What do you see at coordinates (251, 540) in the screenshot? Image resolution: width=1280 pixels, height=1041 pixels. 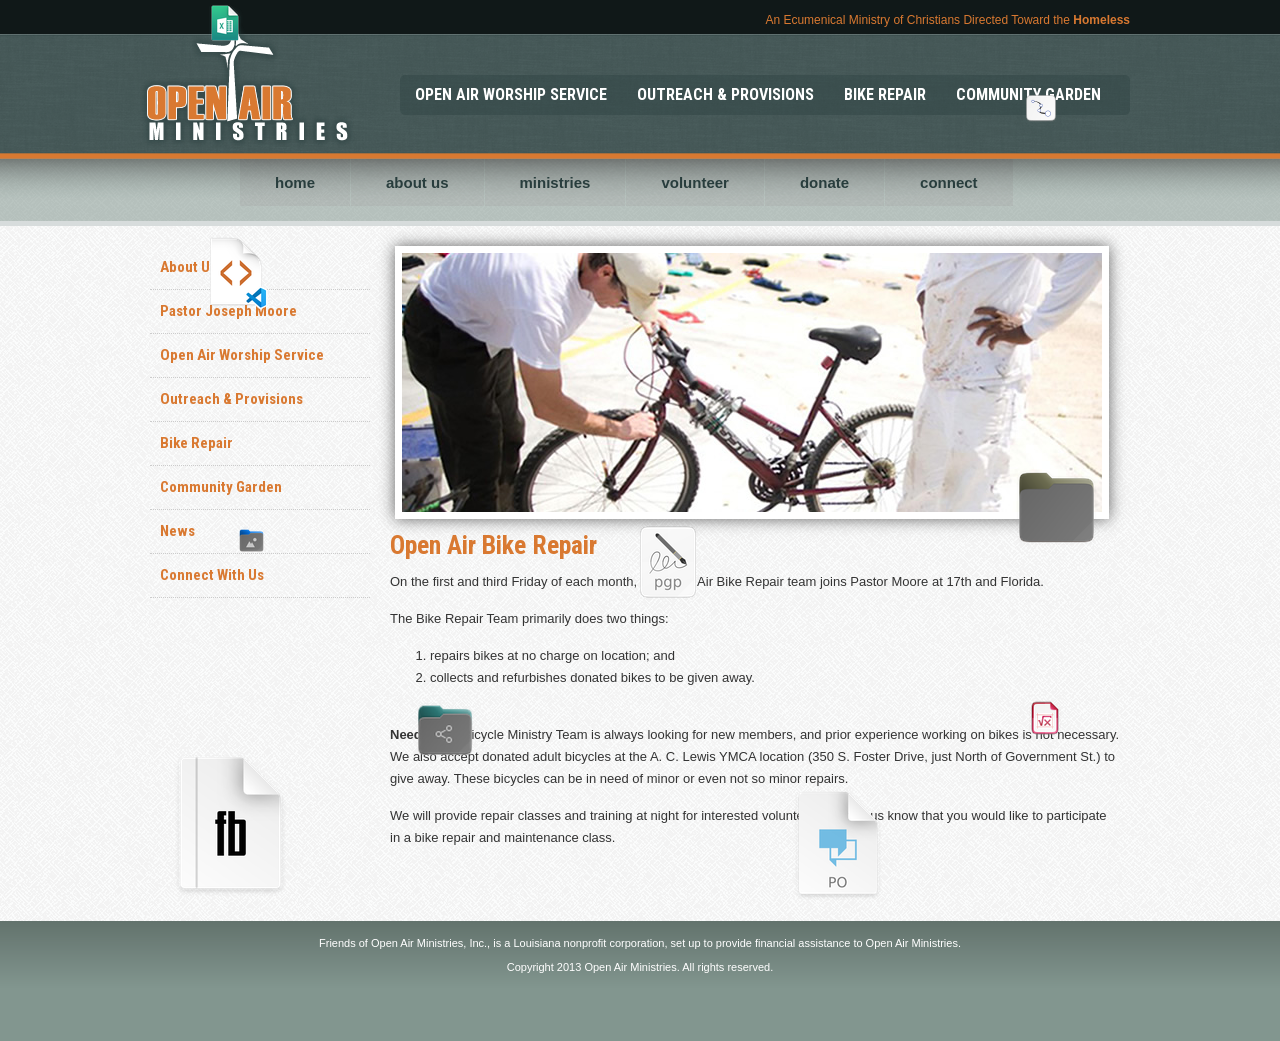 I see `open your pictures folder` at bounding box center [251, 540].